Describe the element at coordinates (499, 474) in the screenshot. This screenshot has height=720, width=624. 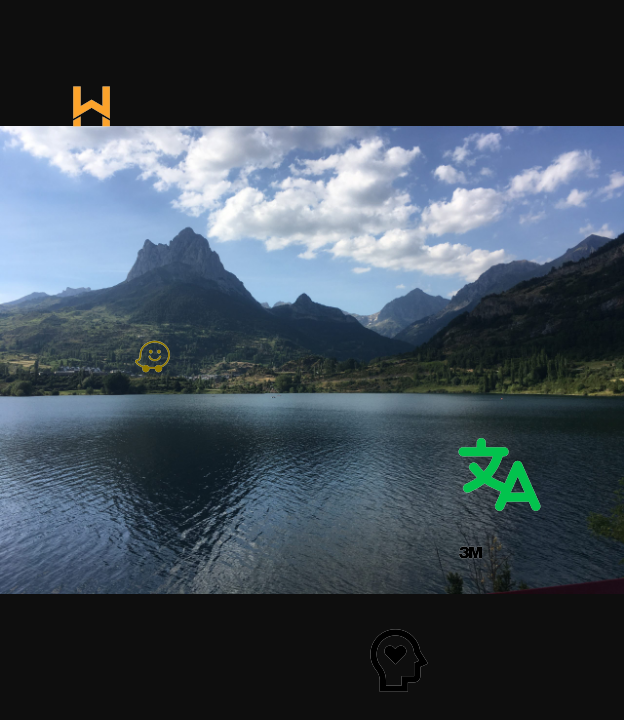
I see `change language settings` at that location.